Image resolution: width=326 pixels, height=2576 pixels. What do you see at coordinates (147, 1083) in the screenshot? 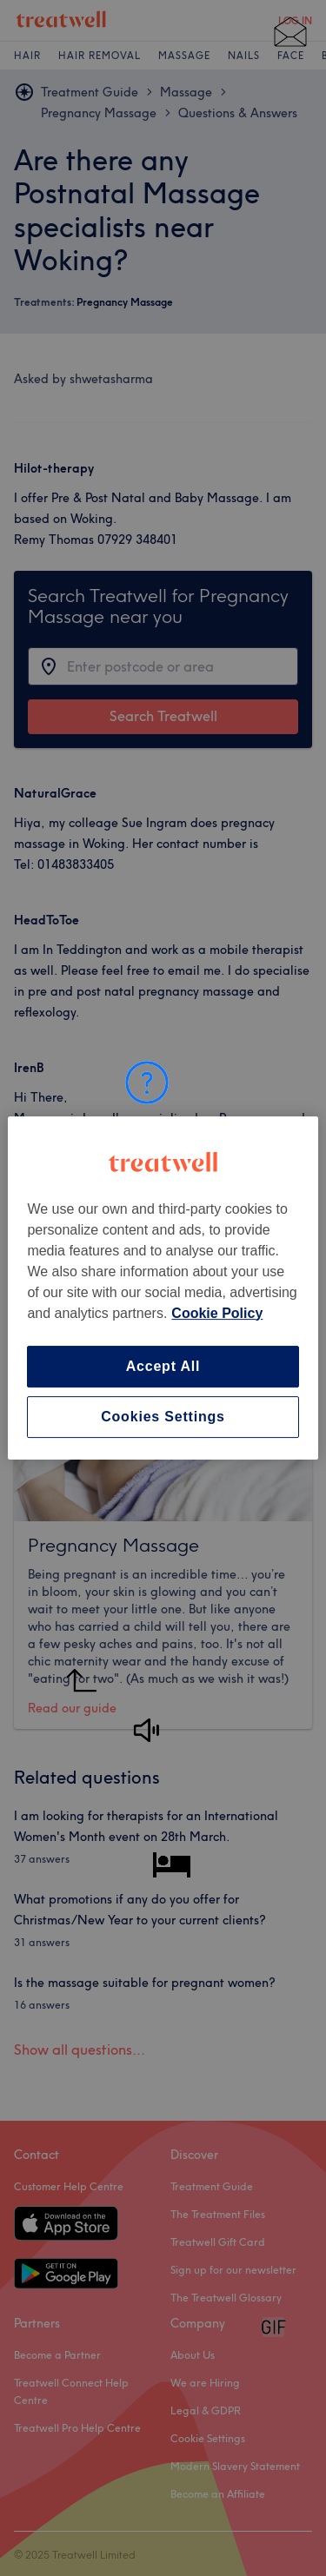
I see `access help or support` at bounding box center [147, 1083].